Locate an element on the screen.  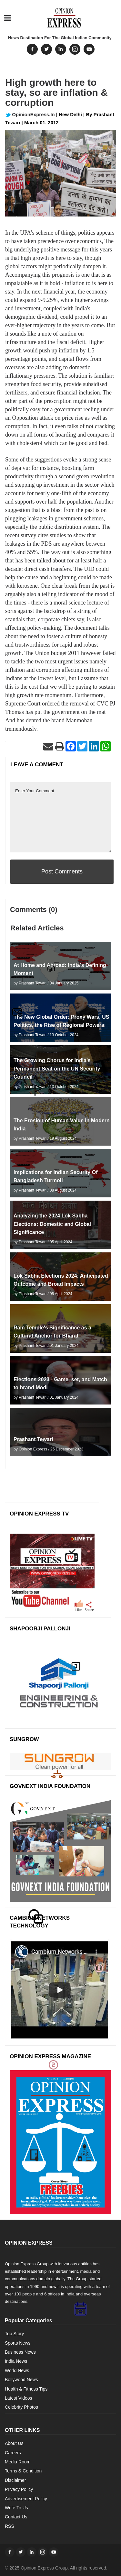
represents the letter J in a menu or keyboard interface is located at coordinates (76, 1666).